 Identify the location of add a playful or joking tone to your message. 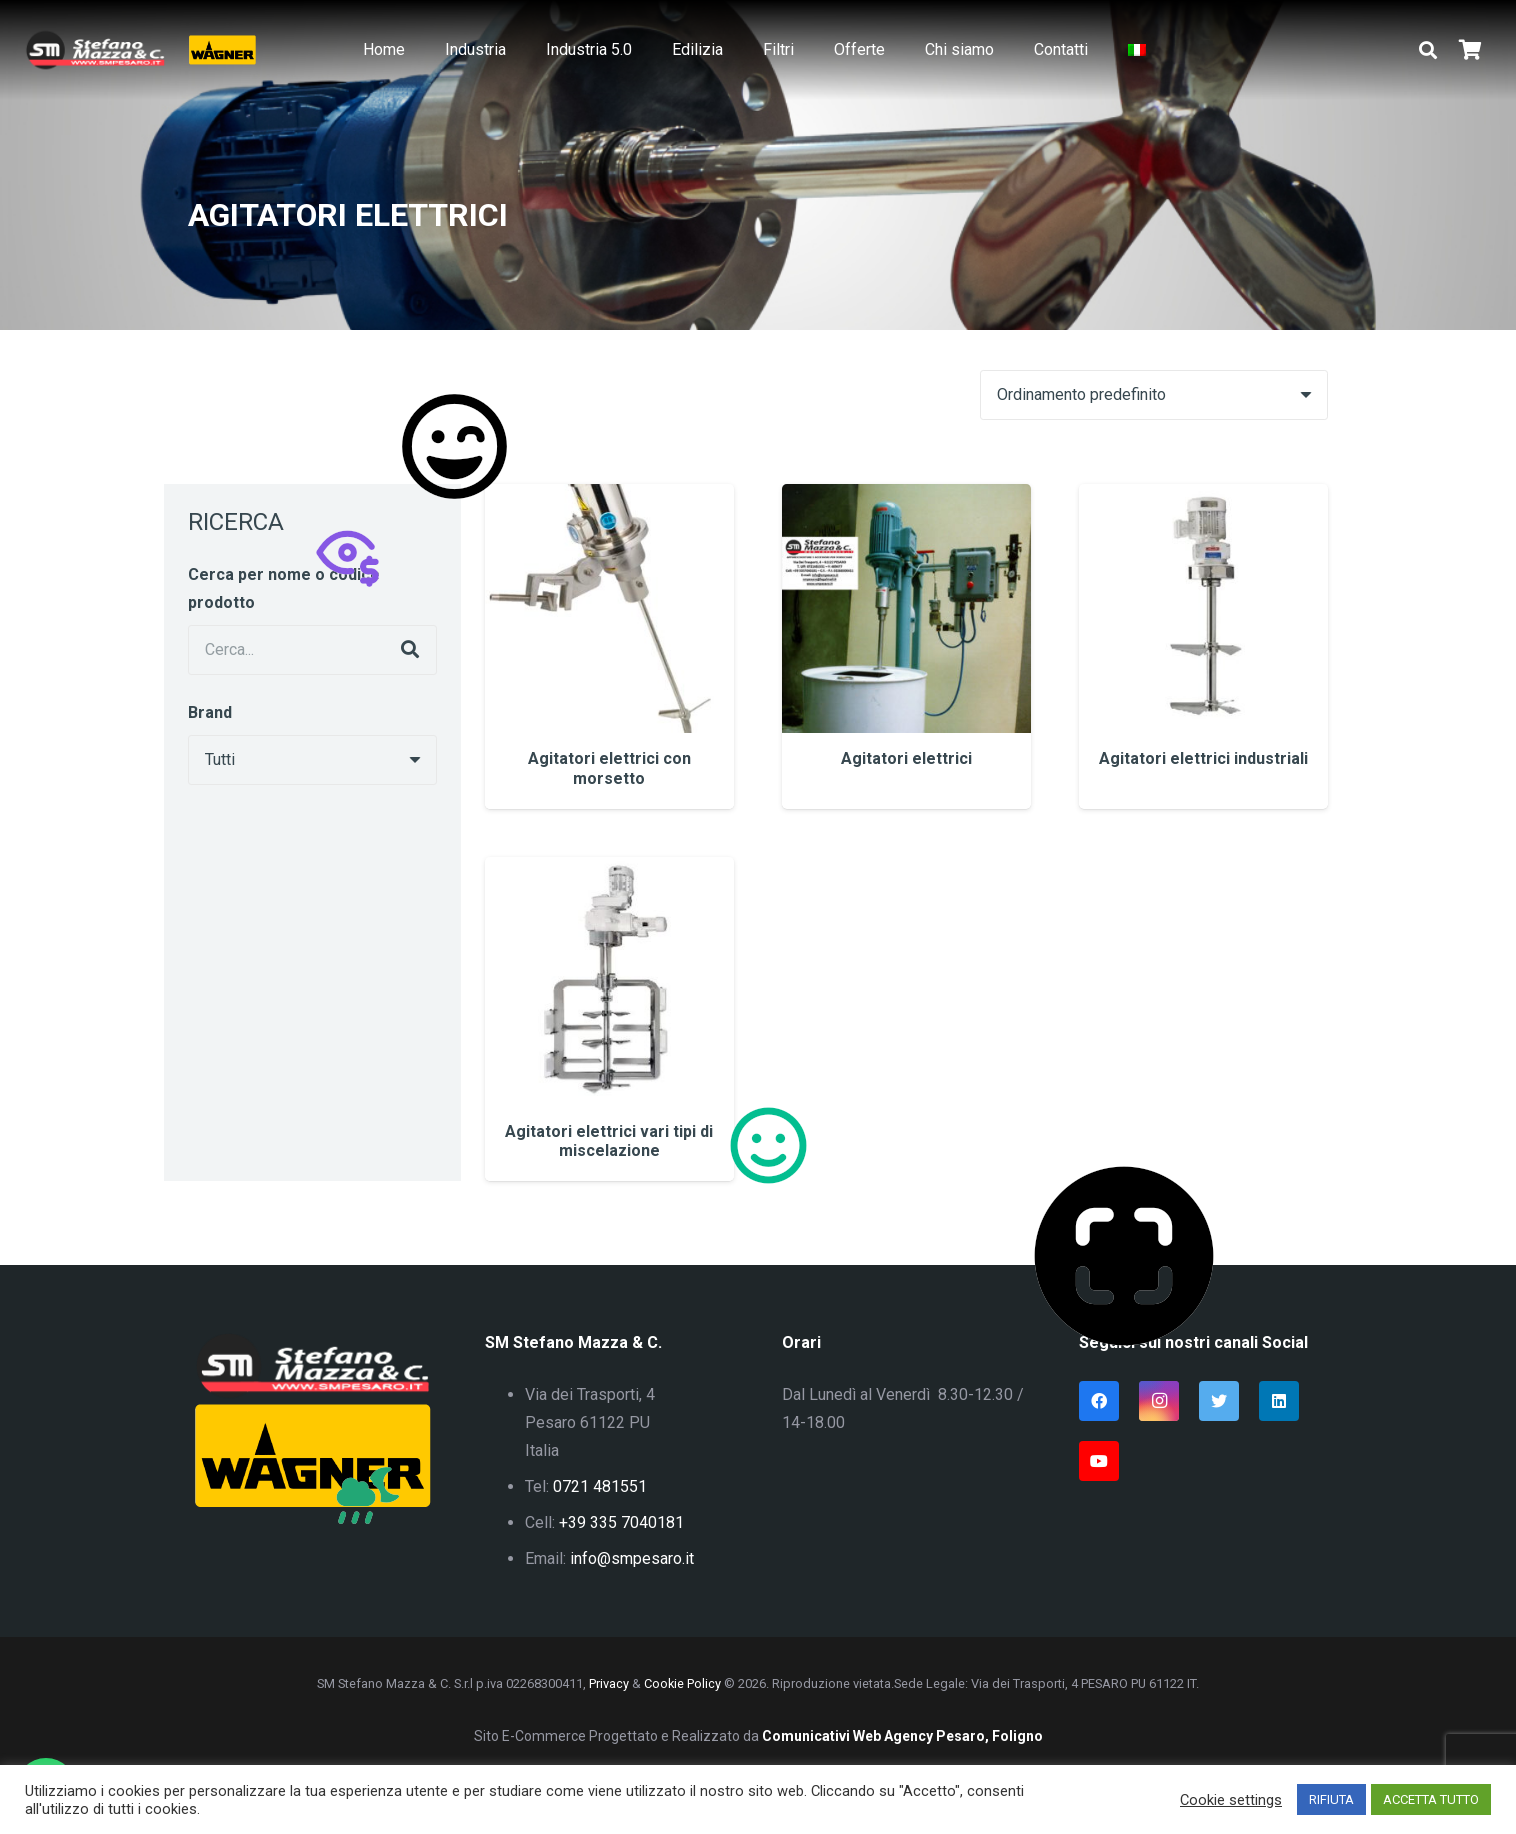
(454, 446).